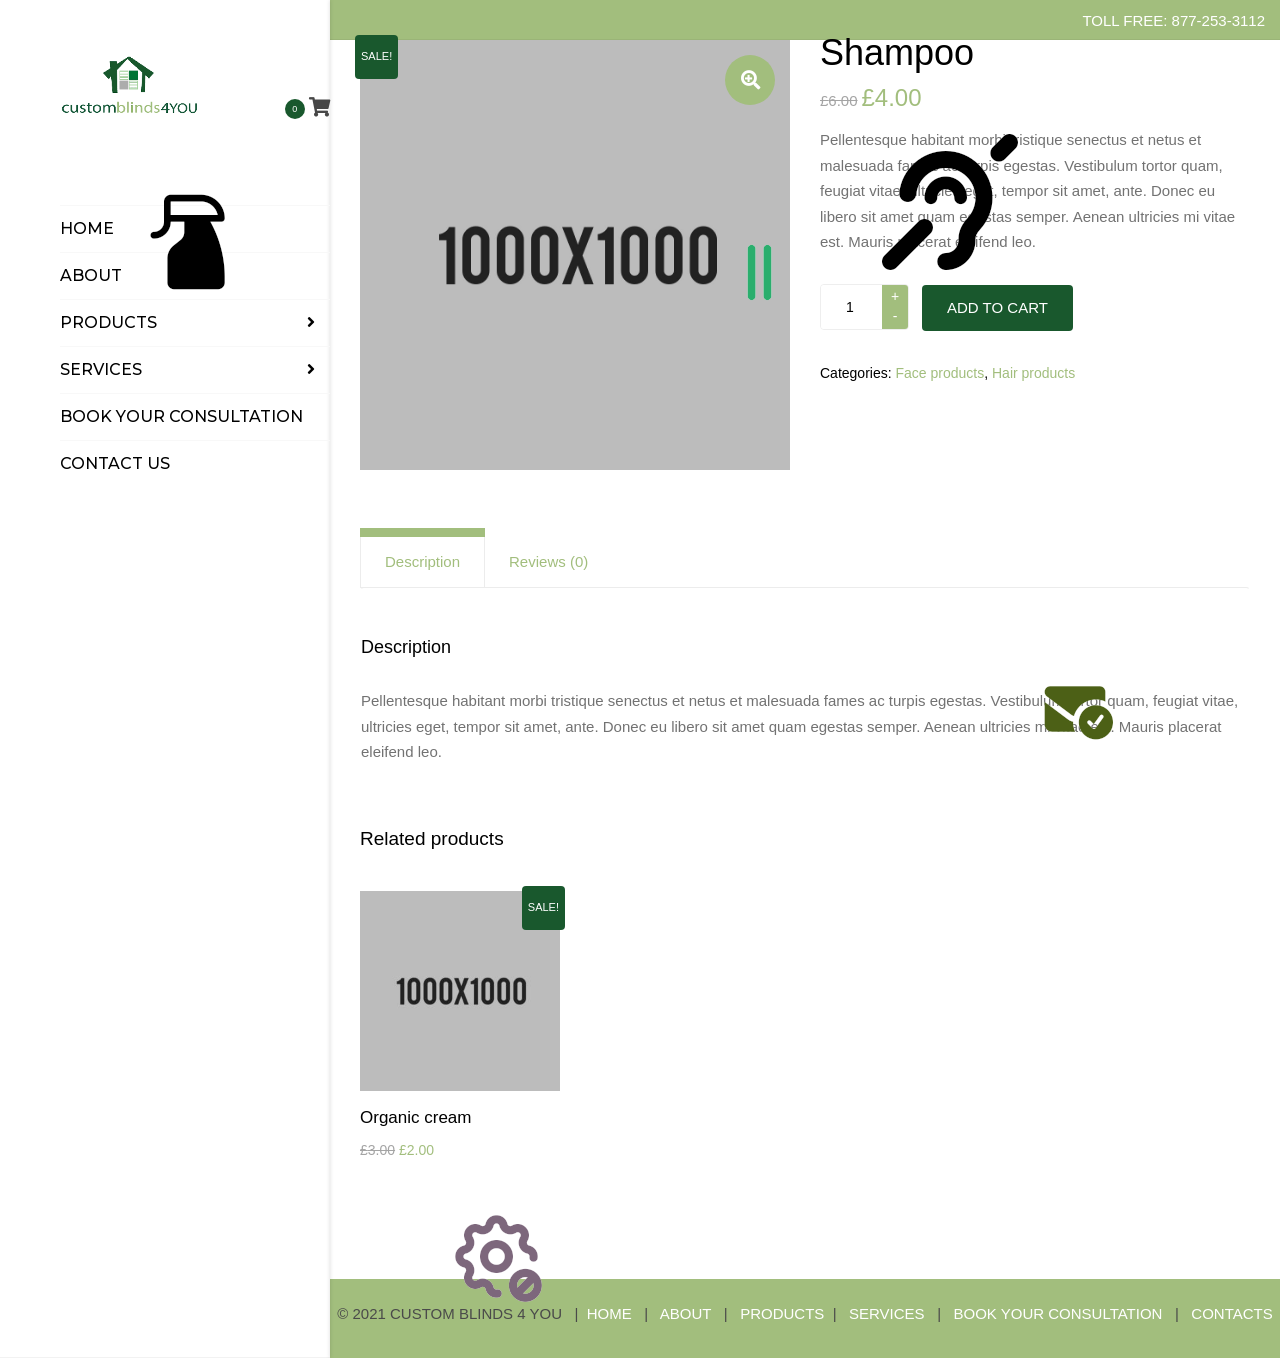 The width and height of the screenshot is (1280, 1358). Describe the element at coordinates (191, 242) in the screenshot. I see `access cleaning or maintenance tools` at that location.